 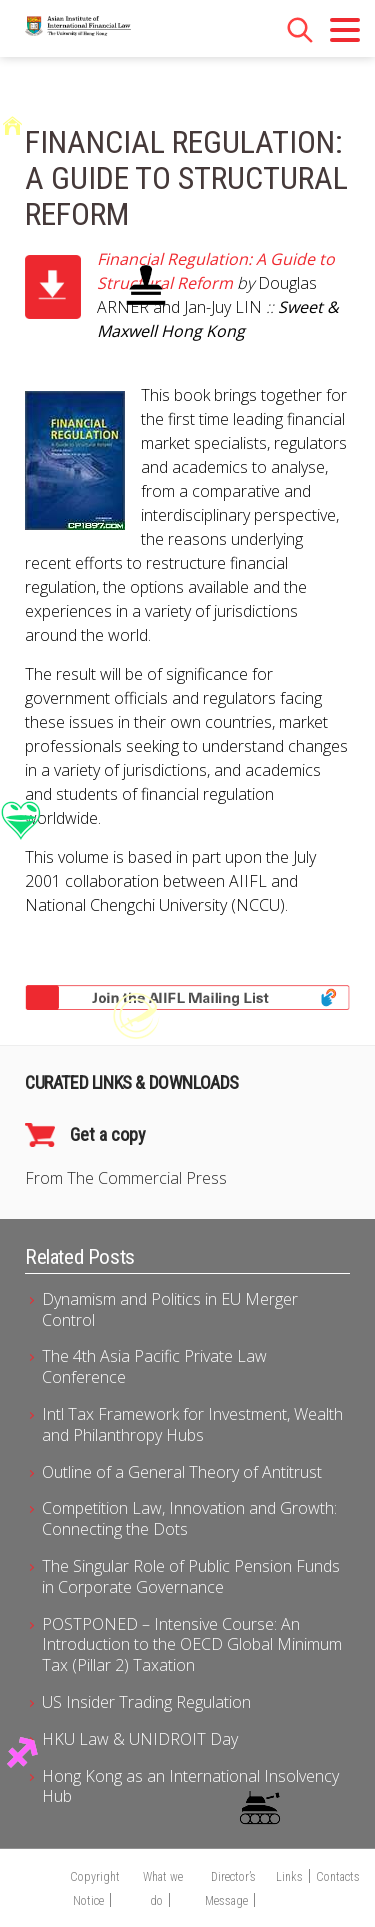 I want to click on view sagittarius zodiac sign, so click(x=22, y=1752).